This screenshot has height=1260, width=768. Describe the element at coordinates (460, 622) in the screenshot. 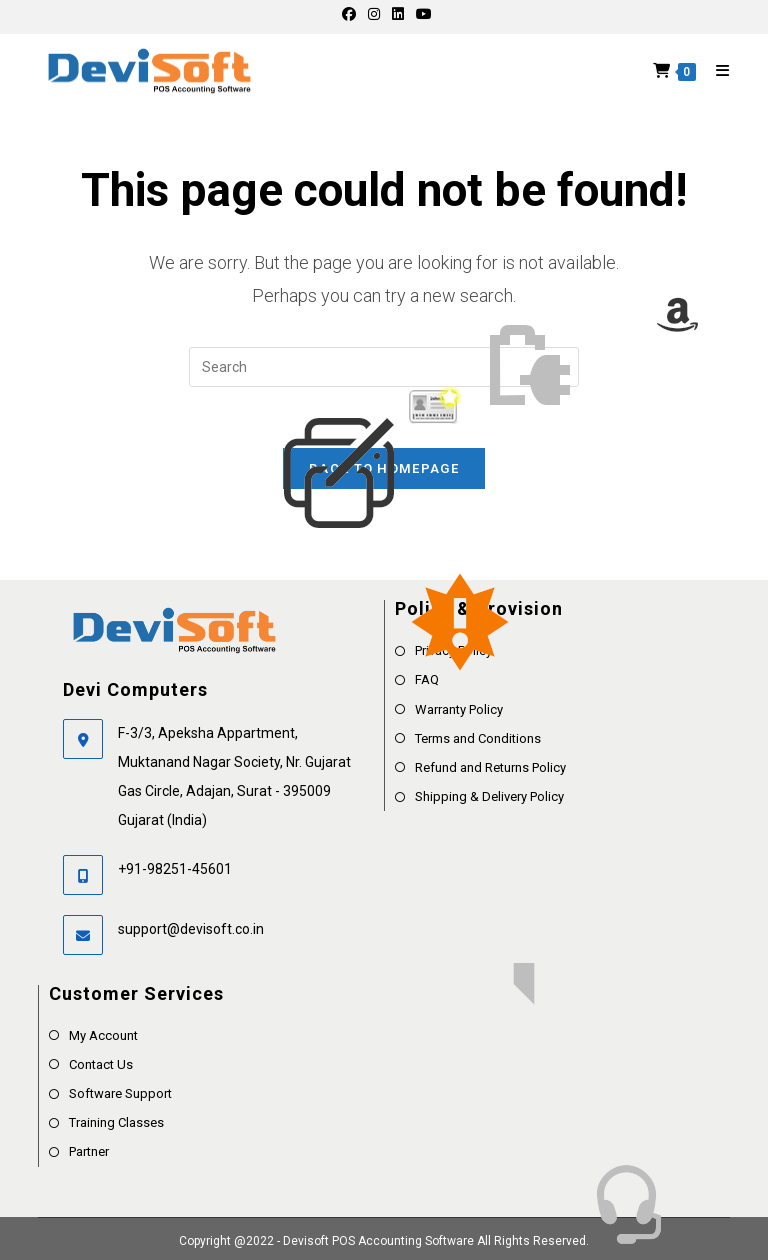

I see `indicates a critical software update is available` at that location.